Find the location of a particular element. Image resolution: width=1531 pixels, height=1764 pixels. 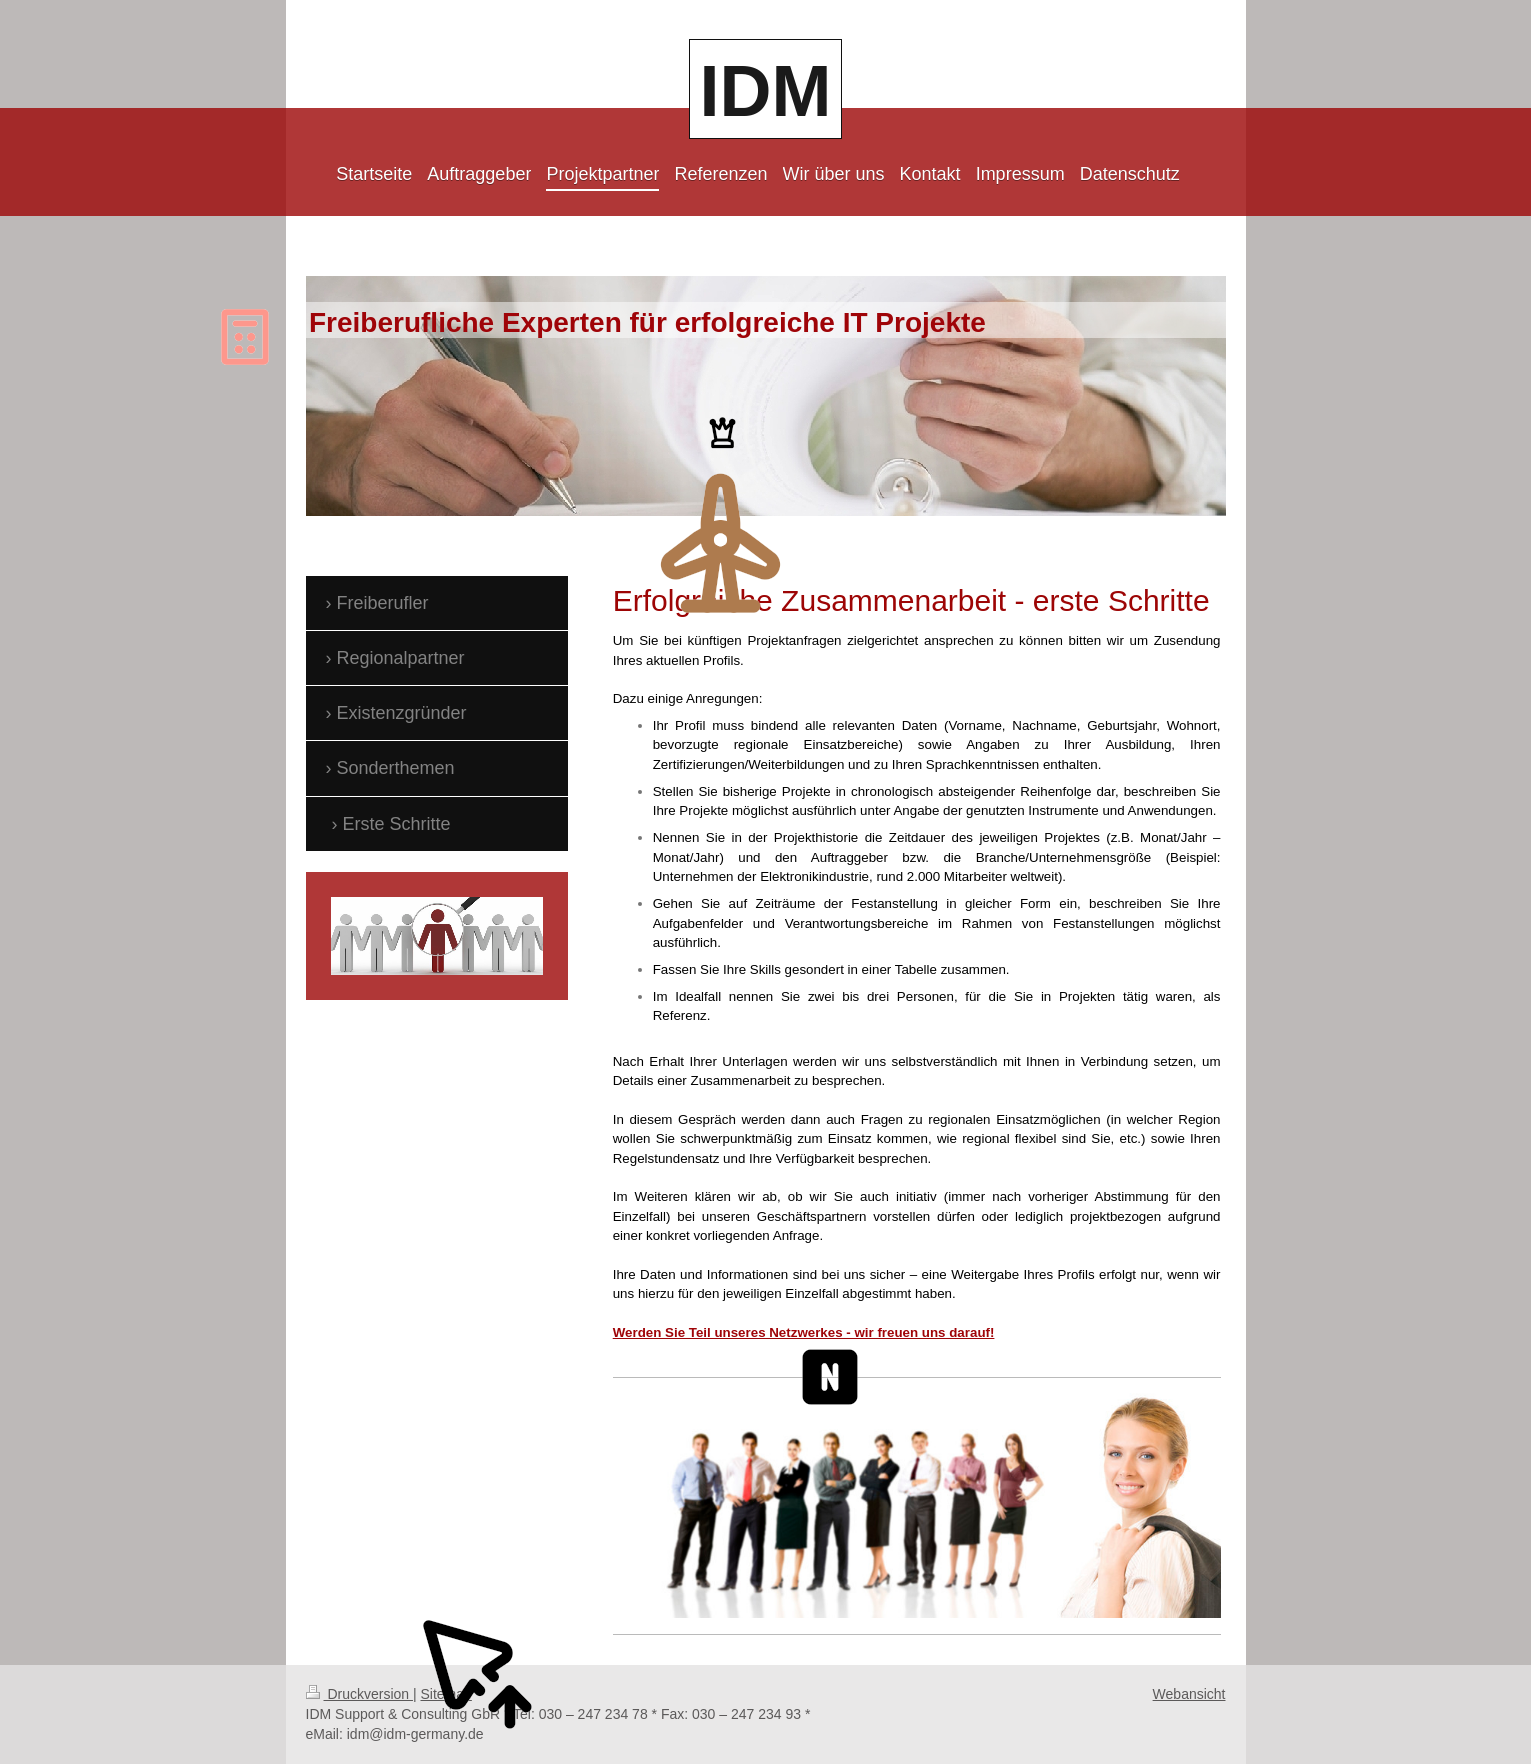

indicates an item starting with the letter N is located at coordinates (830, 1377).